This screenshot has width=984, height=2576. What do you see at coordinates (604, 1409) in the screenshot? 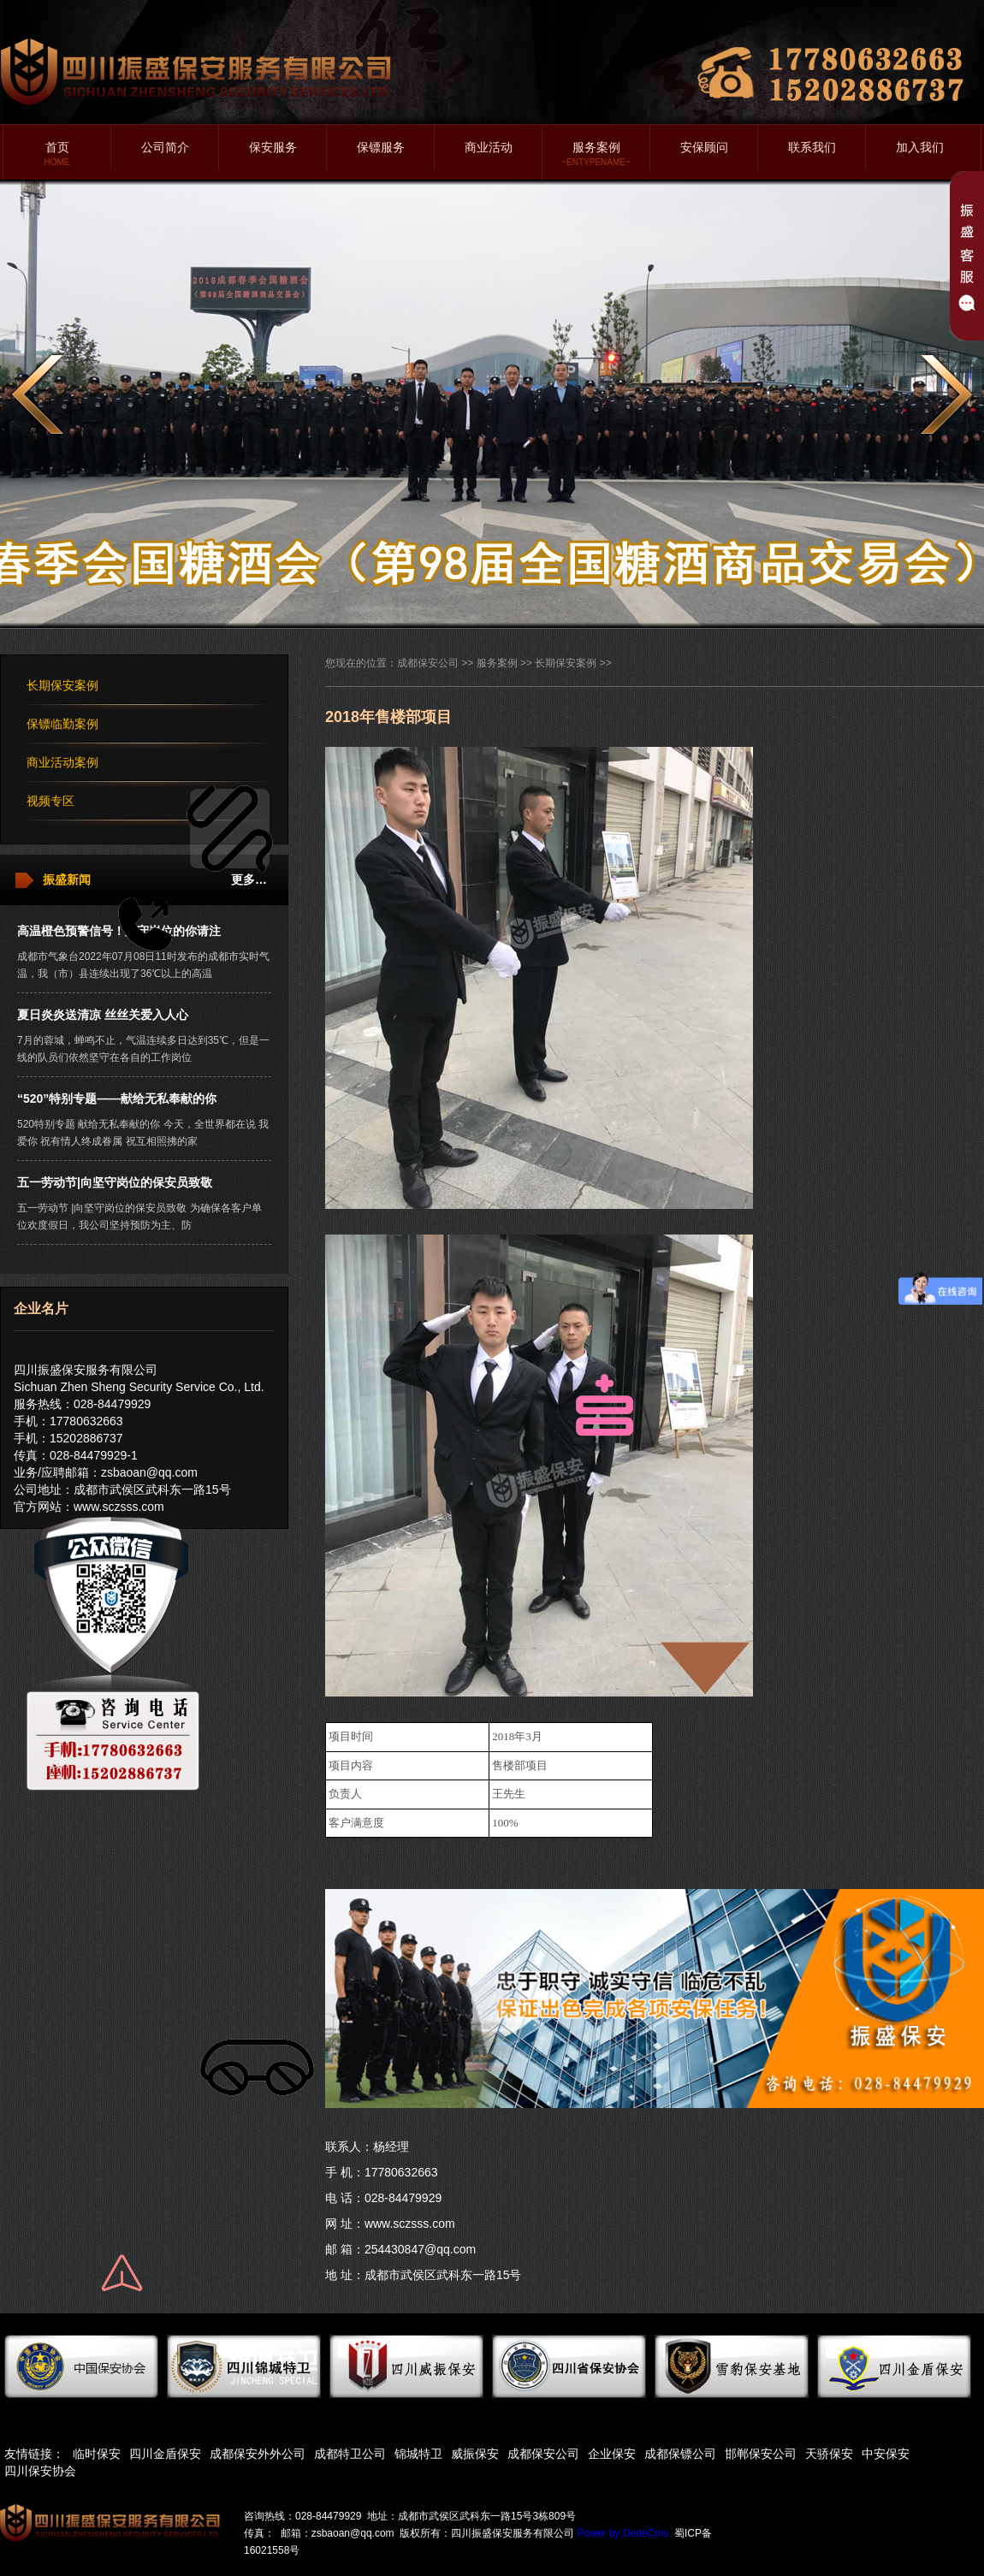
I see `add a new row above` at bounding box center [604, 1409].